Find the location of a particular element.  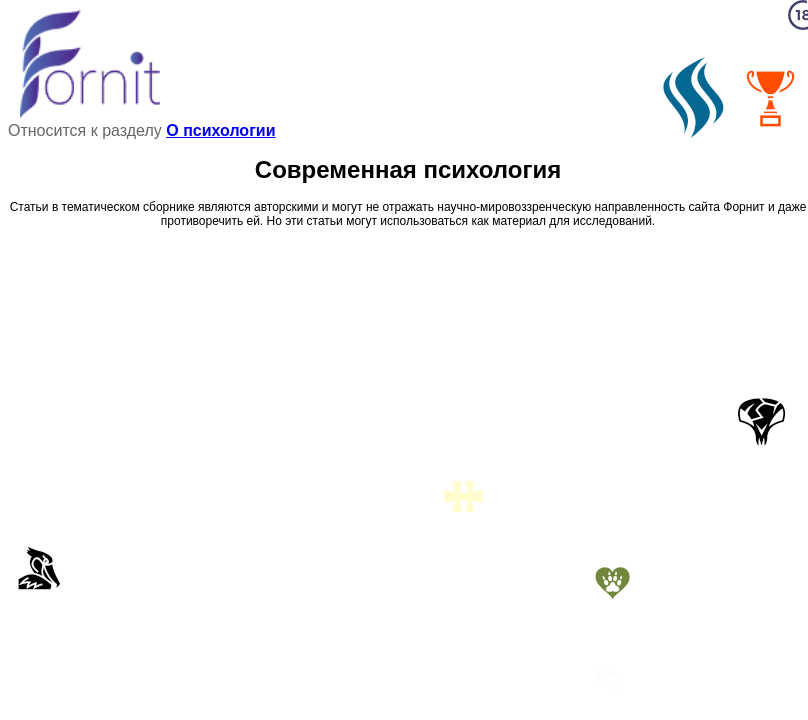

indicates heat or high temperature status is located at coordinates (693, 98).